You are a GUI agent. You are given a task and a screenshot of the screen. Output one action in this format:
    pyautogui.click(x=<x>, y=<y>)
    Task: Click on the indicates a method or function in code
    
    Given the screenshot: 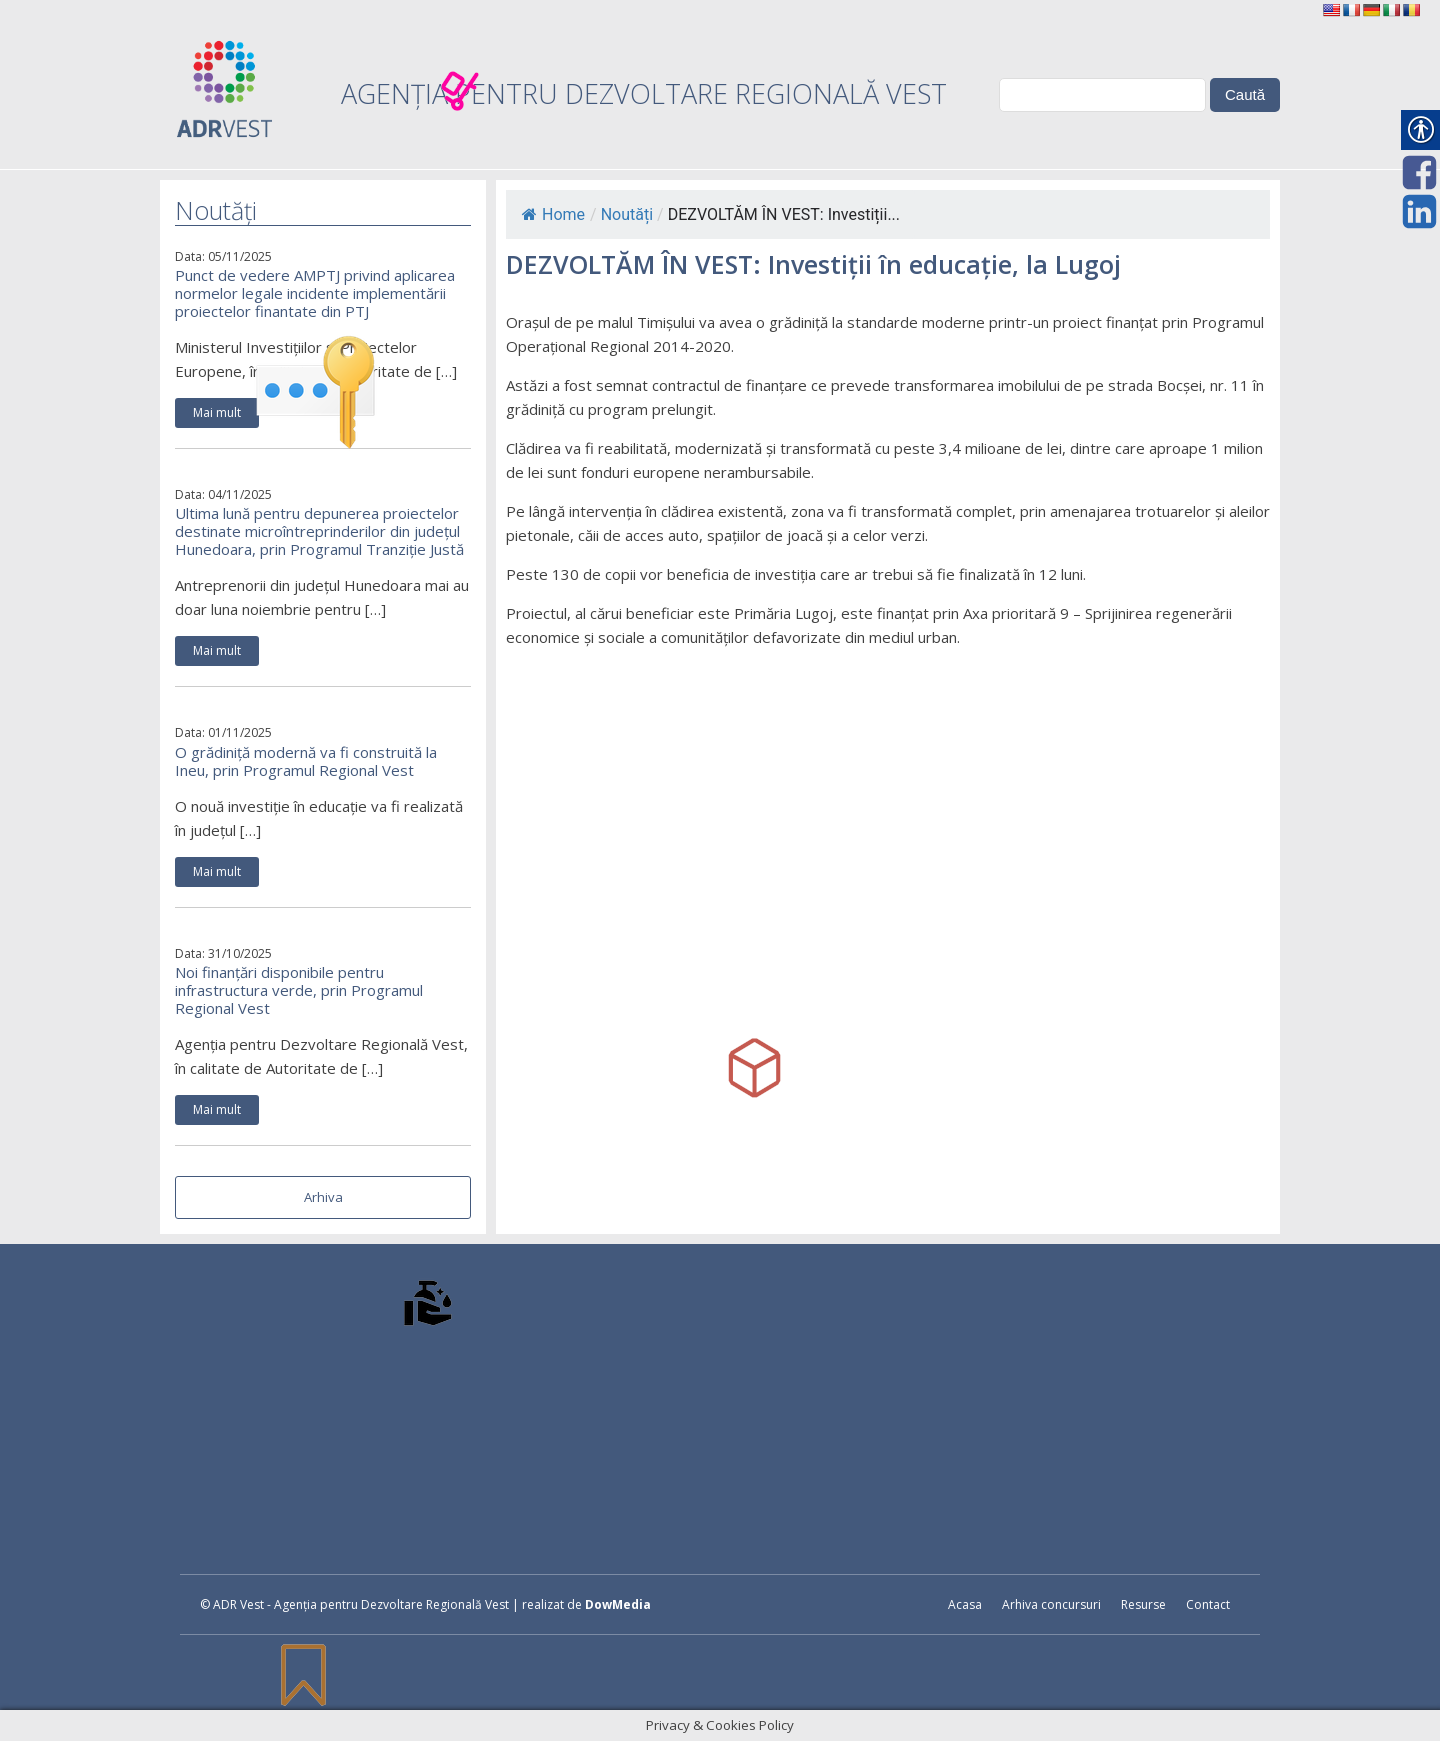 What is the action you would take?
    pyautogui.click(x=754, y=1068)
    